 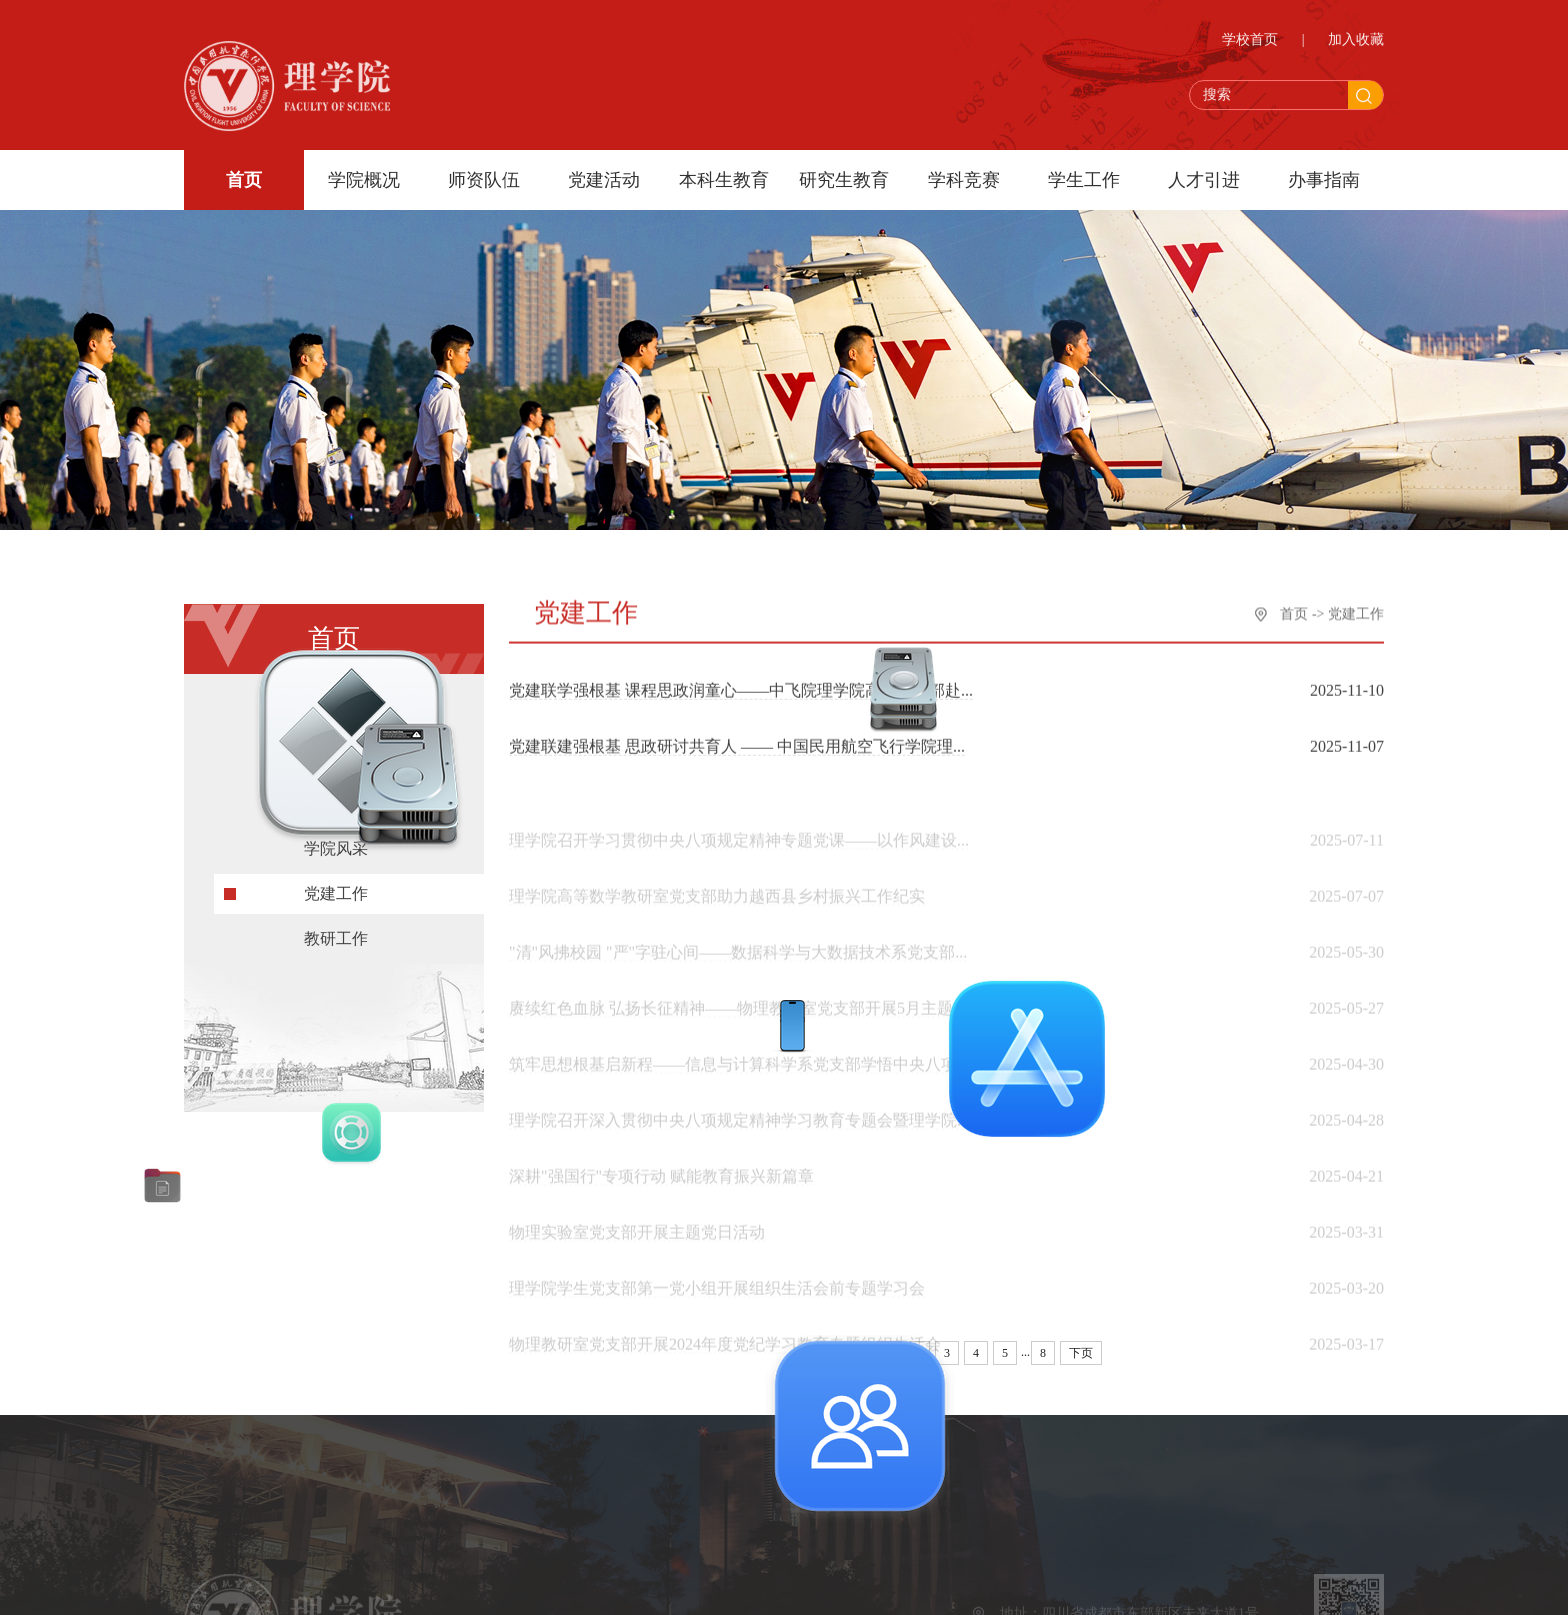 I want to click on launch boot camp assistant to install windows on your mac, so click(x=351, y=742).